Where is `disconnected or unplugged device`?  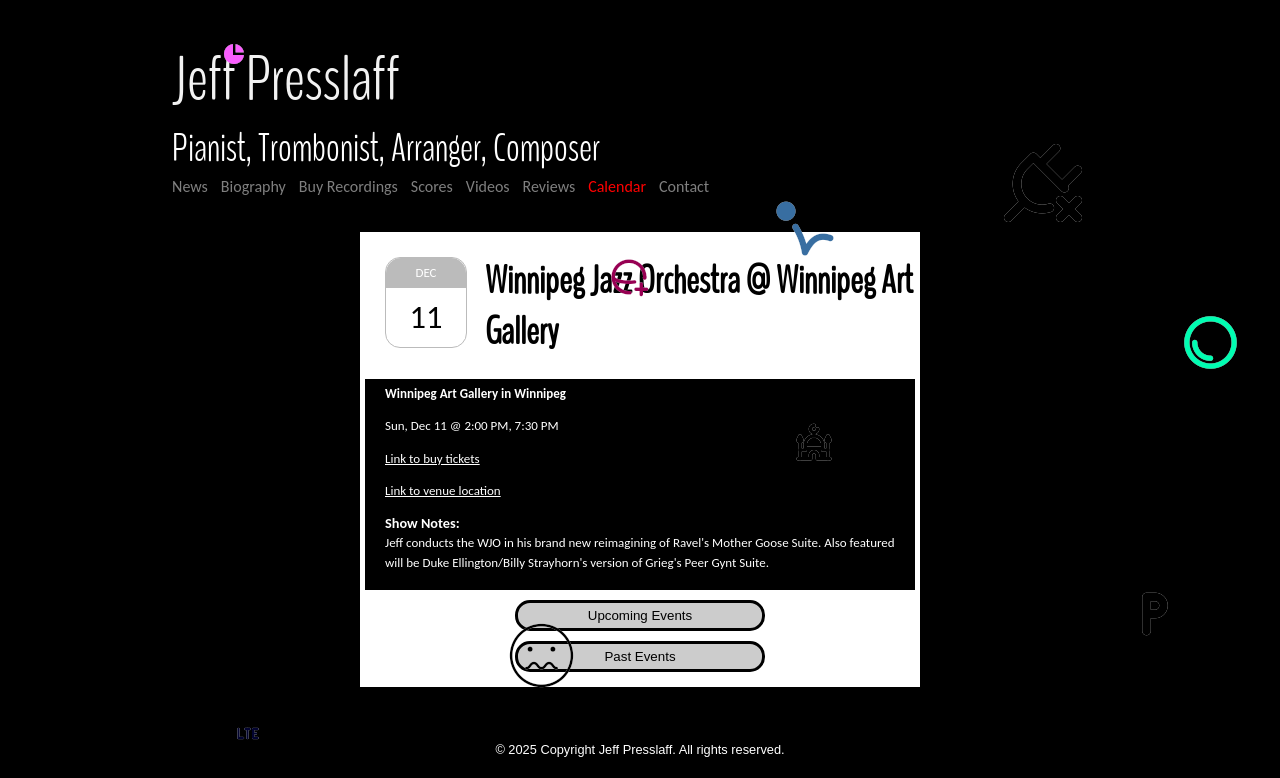 disconnected or unplugged device is located at coordinates (1043, 183).